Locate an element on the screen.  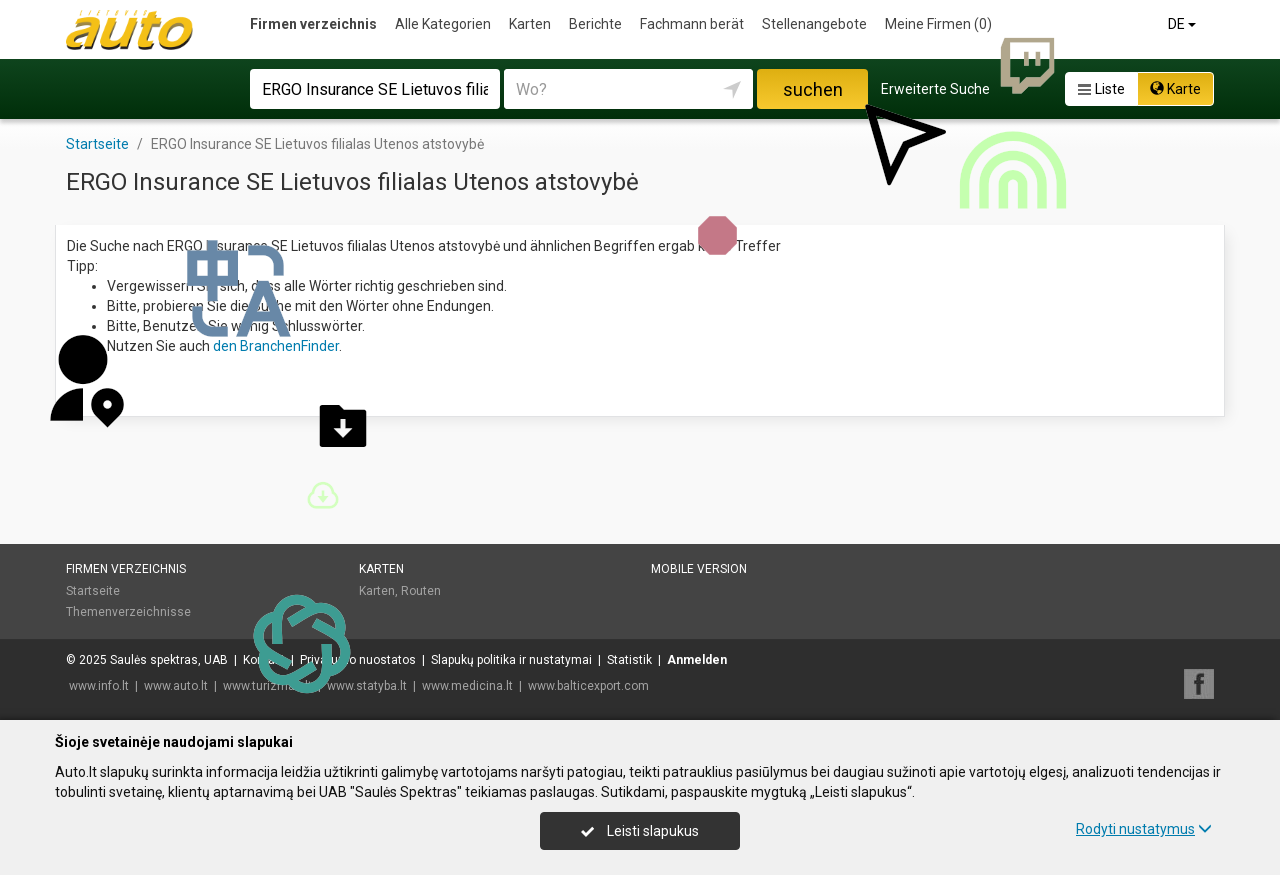
translate text to another language is located at coordinates (238, 291).